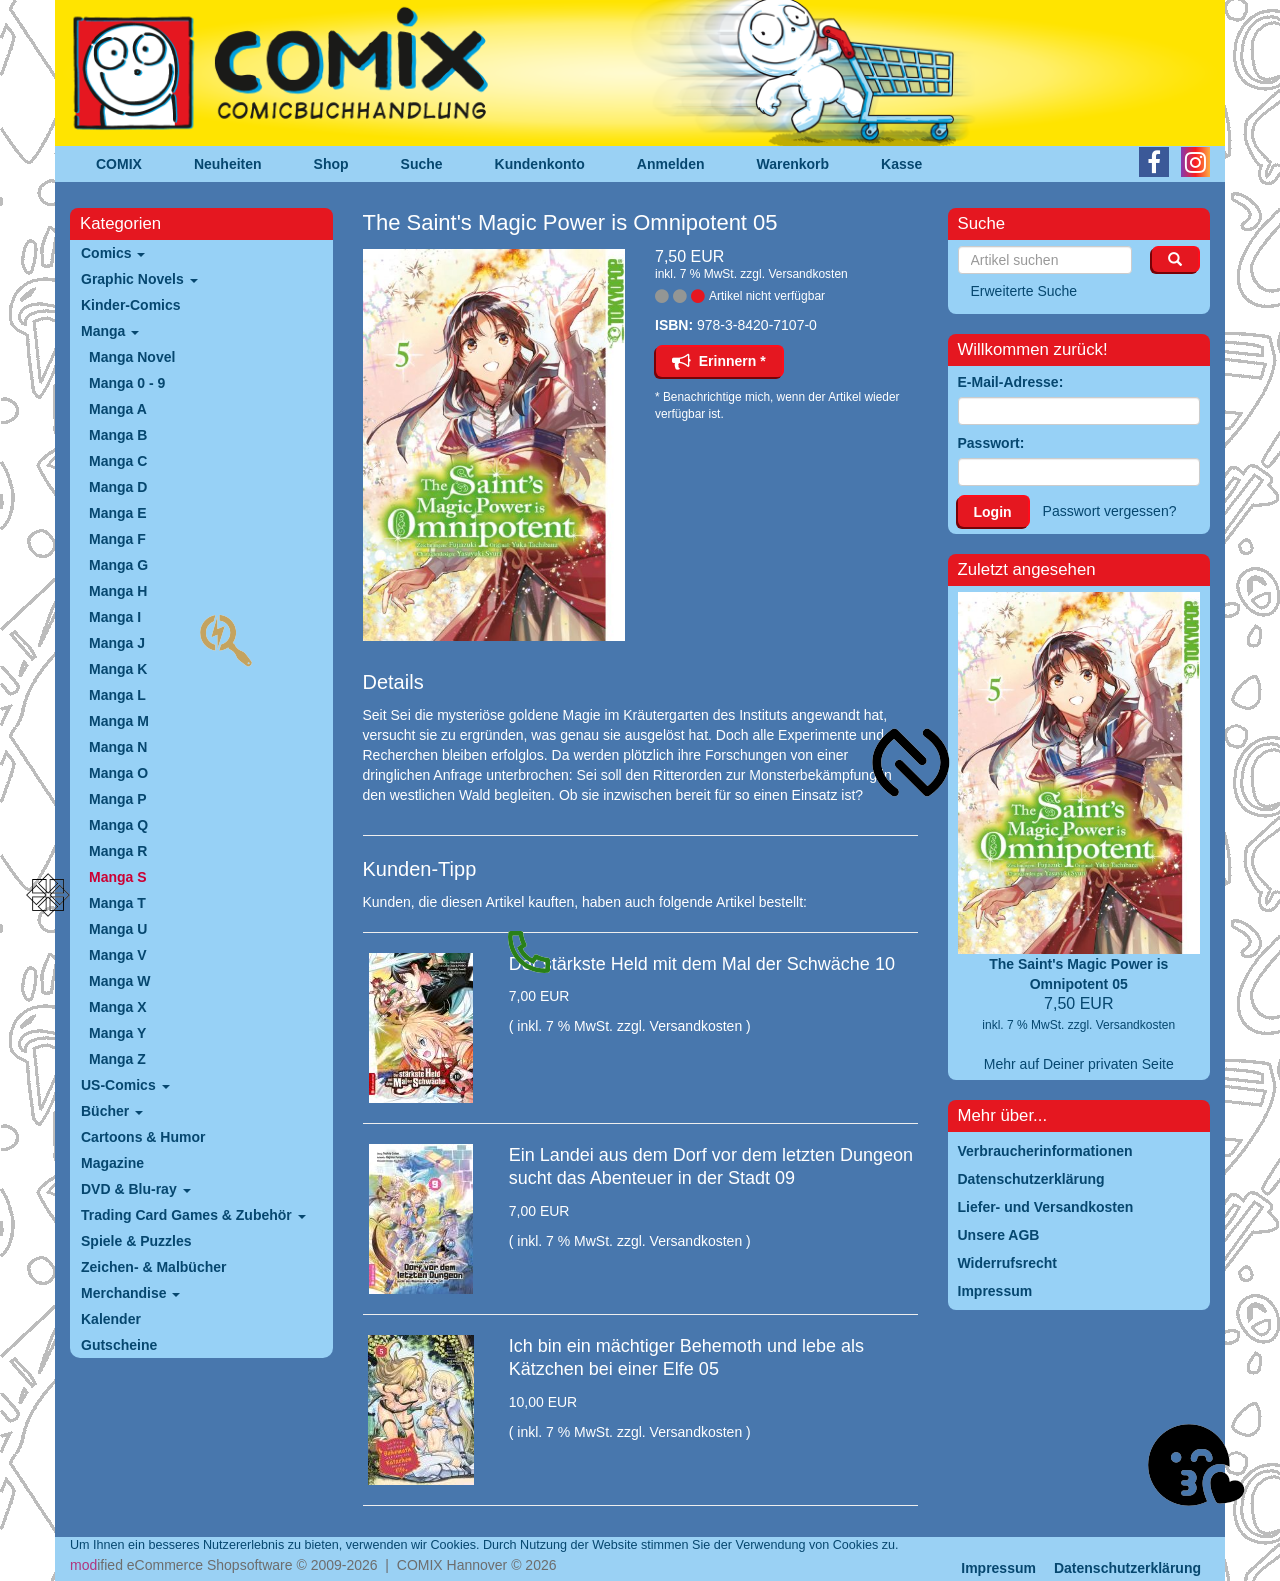 The image size is (1280, 1581). What do you see at coordinates (529, 952) in the screenshot?
I see `make a phone call` at bounding box center [529, 952].